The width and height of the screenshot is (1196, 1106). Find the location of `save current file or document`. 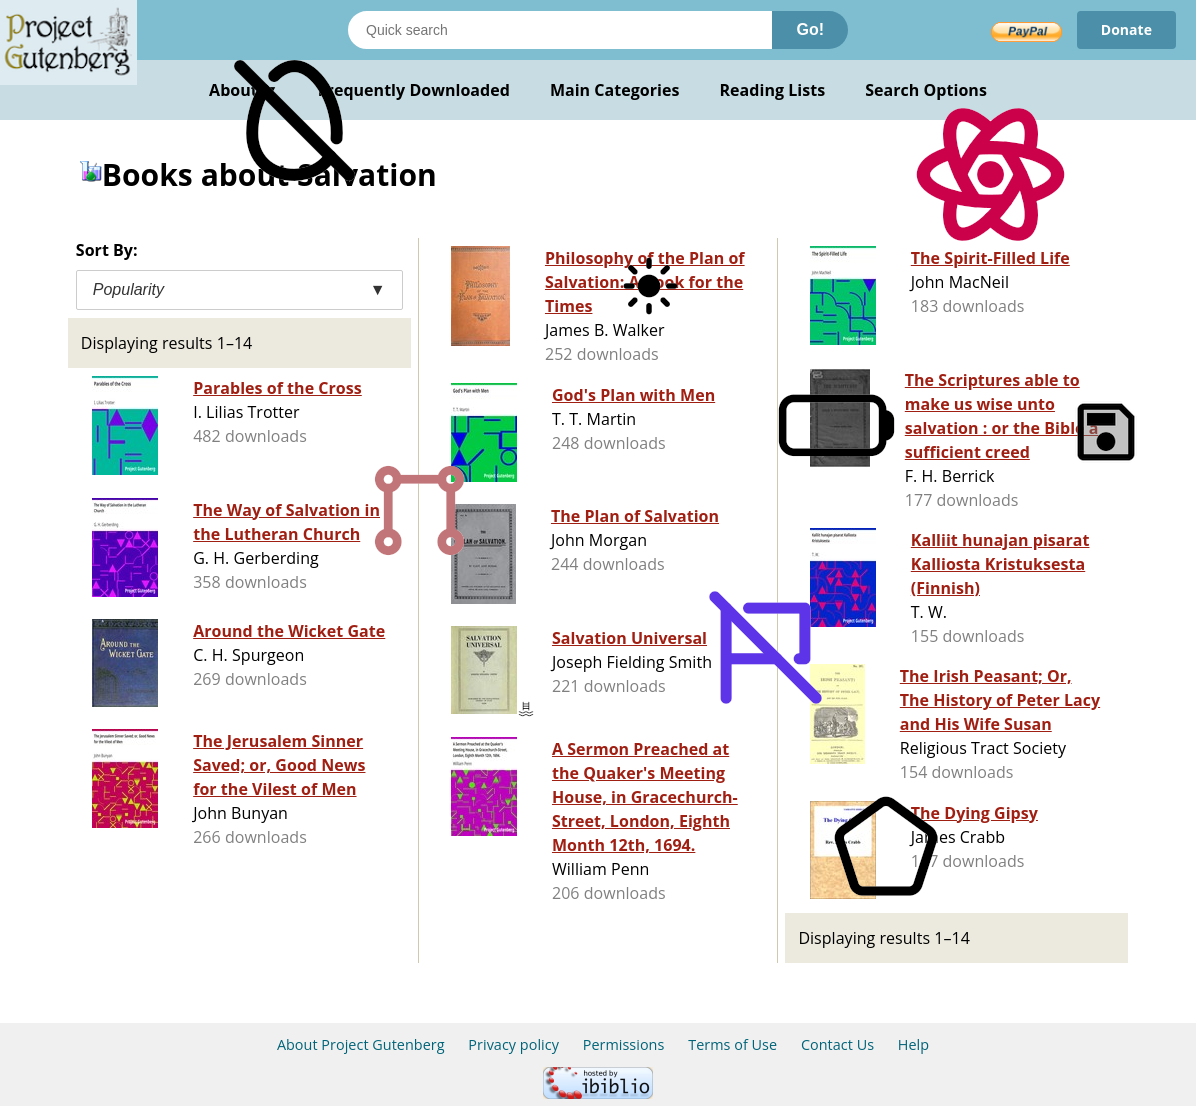

save current file or document is located at coordinates (1106, 432).